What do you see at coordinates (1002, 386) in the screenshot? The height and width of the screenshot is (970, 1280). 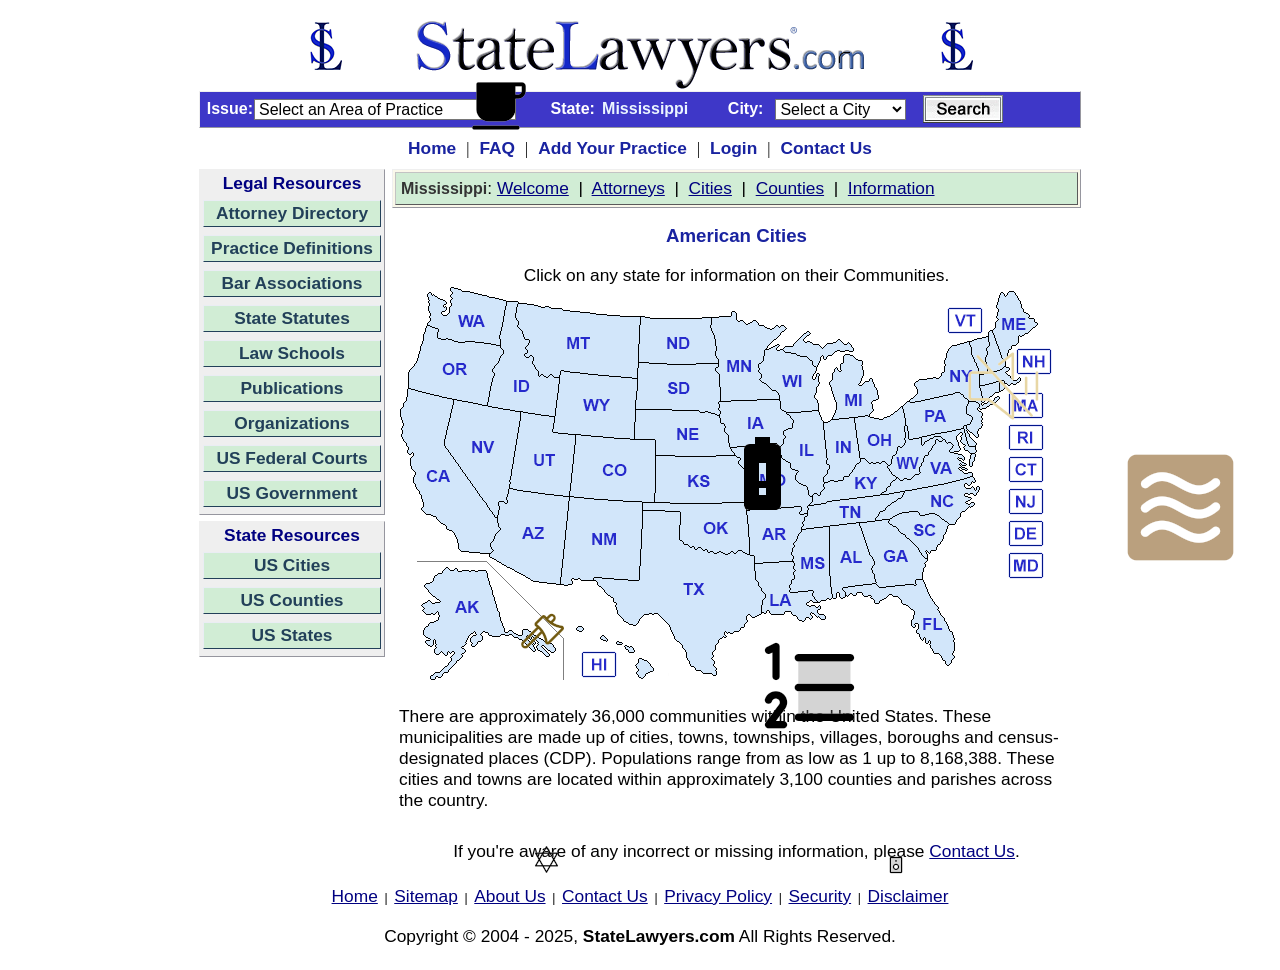 I see `mute audio or sound` at bounding box center [1002, 386].